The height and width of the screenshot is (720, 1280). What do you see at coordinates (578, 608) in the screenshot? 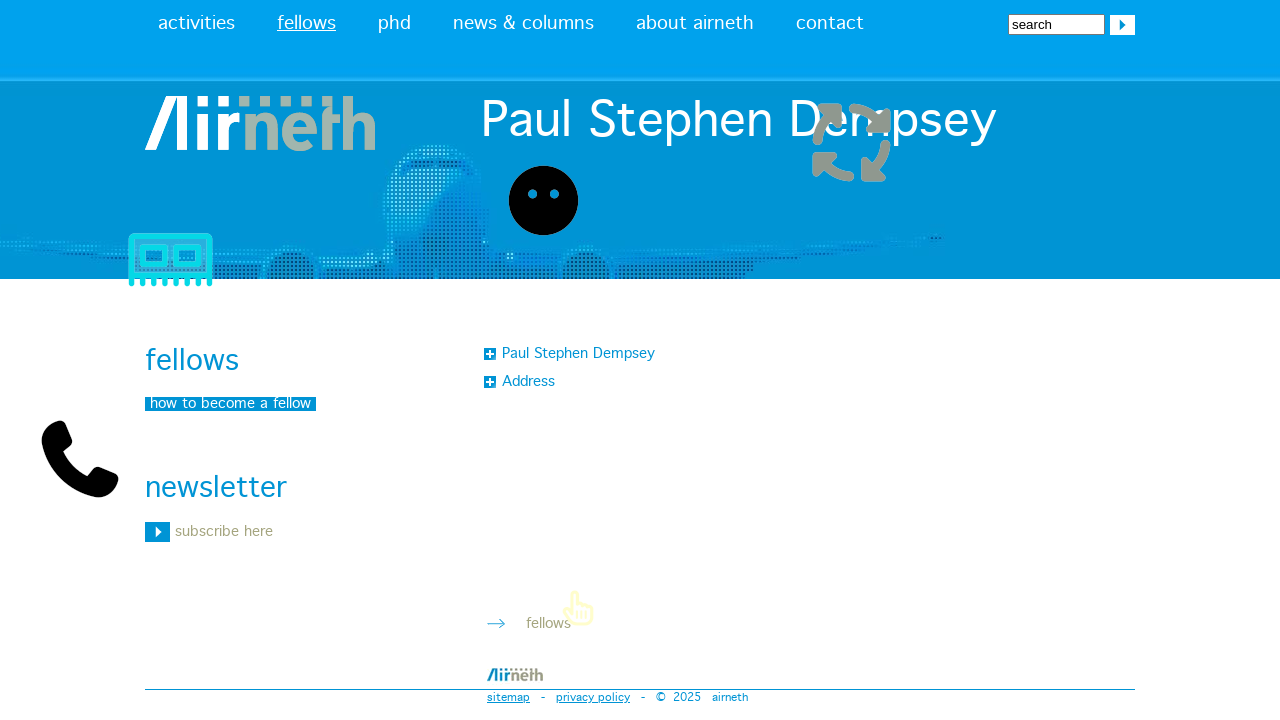
I see `tap or click to select` at bounding box center [578, 608].